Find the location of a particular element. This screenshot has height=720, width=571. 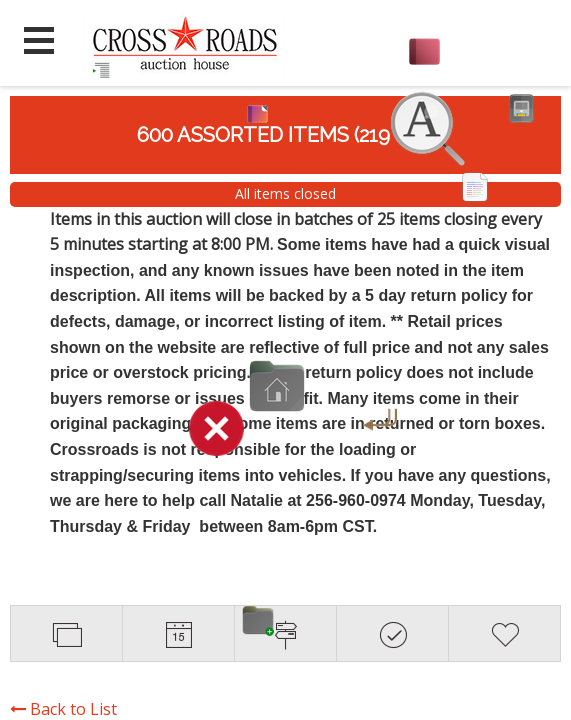

access desktop folder contents is located at coordinates (424, 50).